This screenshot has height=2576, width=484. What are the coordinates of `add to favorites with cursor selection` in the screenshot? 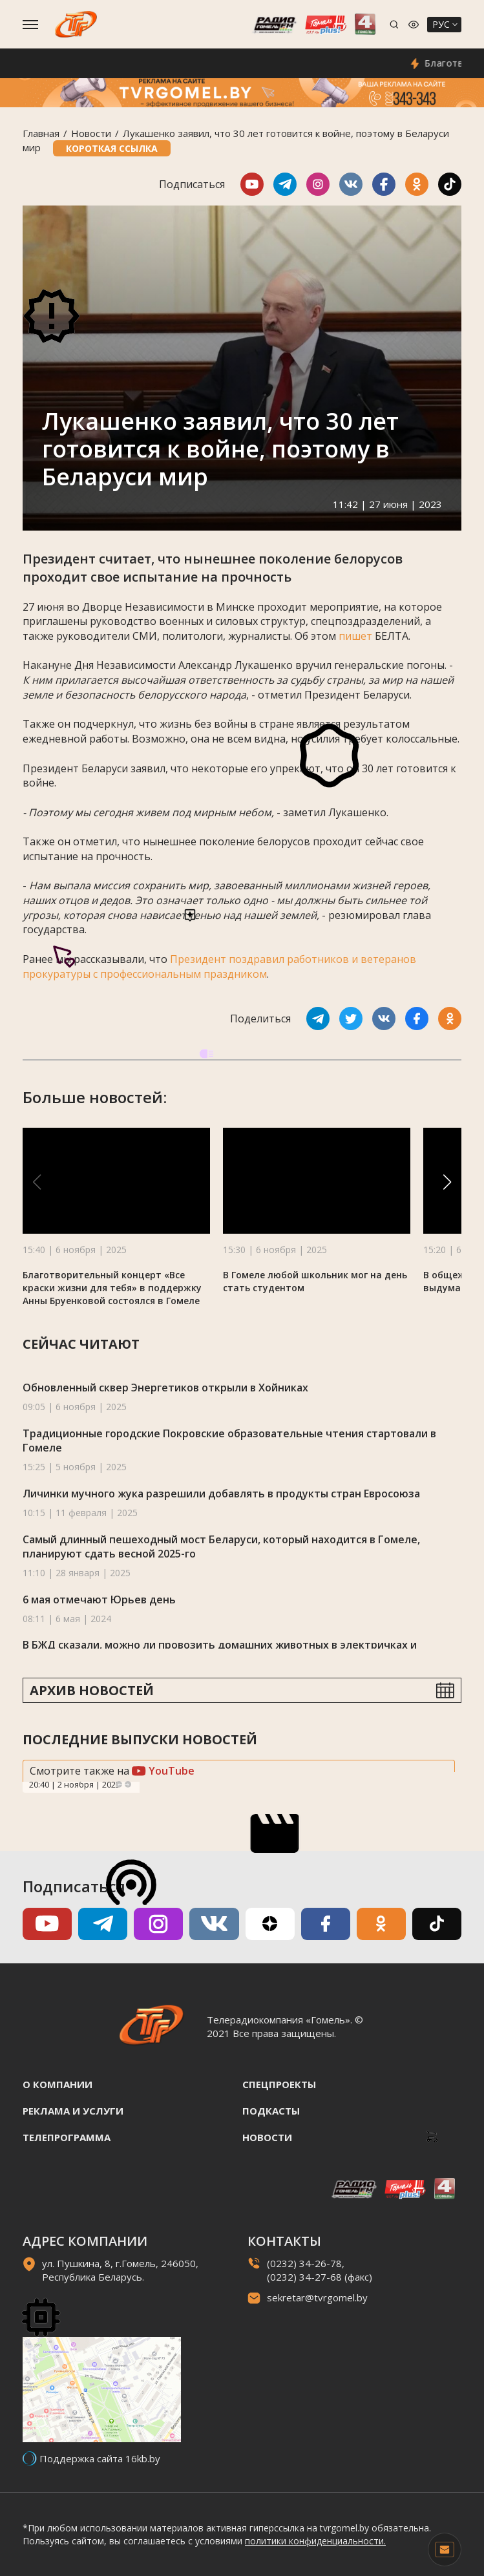 It's located at (63, 955).